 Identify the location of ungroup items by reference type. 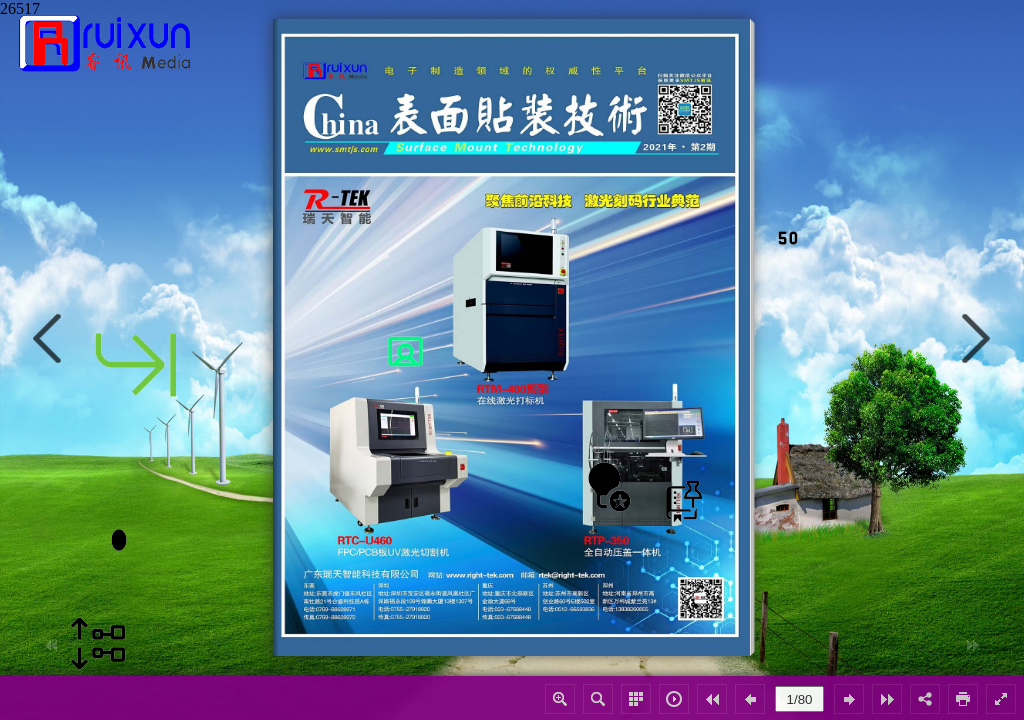
(99, 643).